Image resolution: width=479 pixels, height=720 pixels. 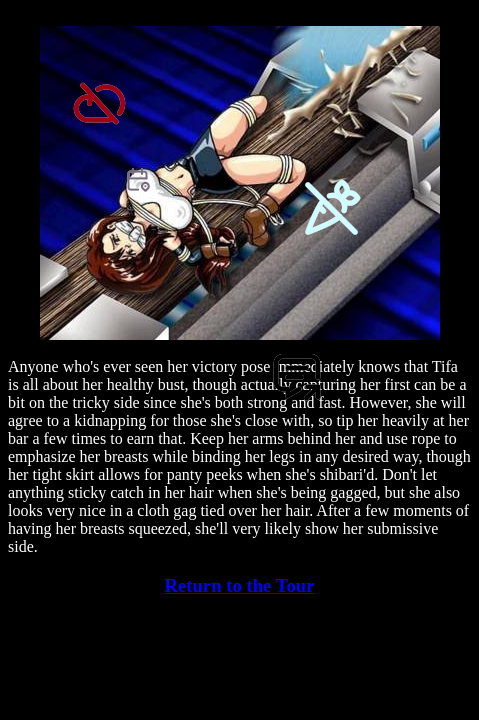 What do you see at coordinates (331, 208) in the screenshot?
I see `disable vegetable or vegan filter` at bounding box center [331, 208].